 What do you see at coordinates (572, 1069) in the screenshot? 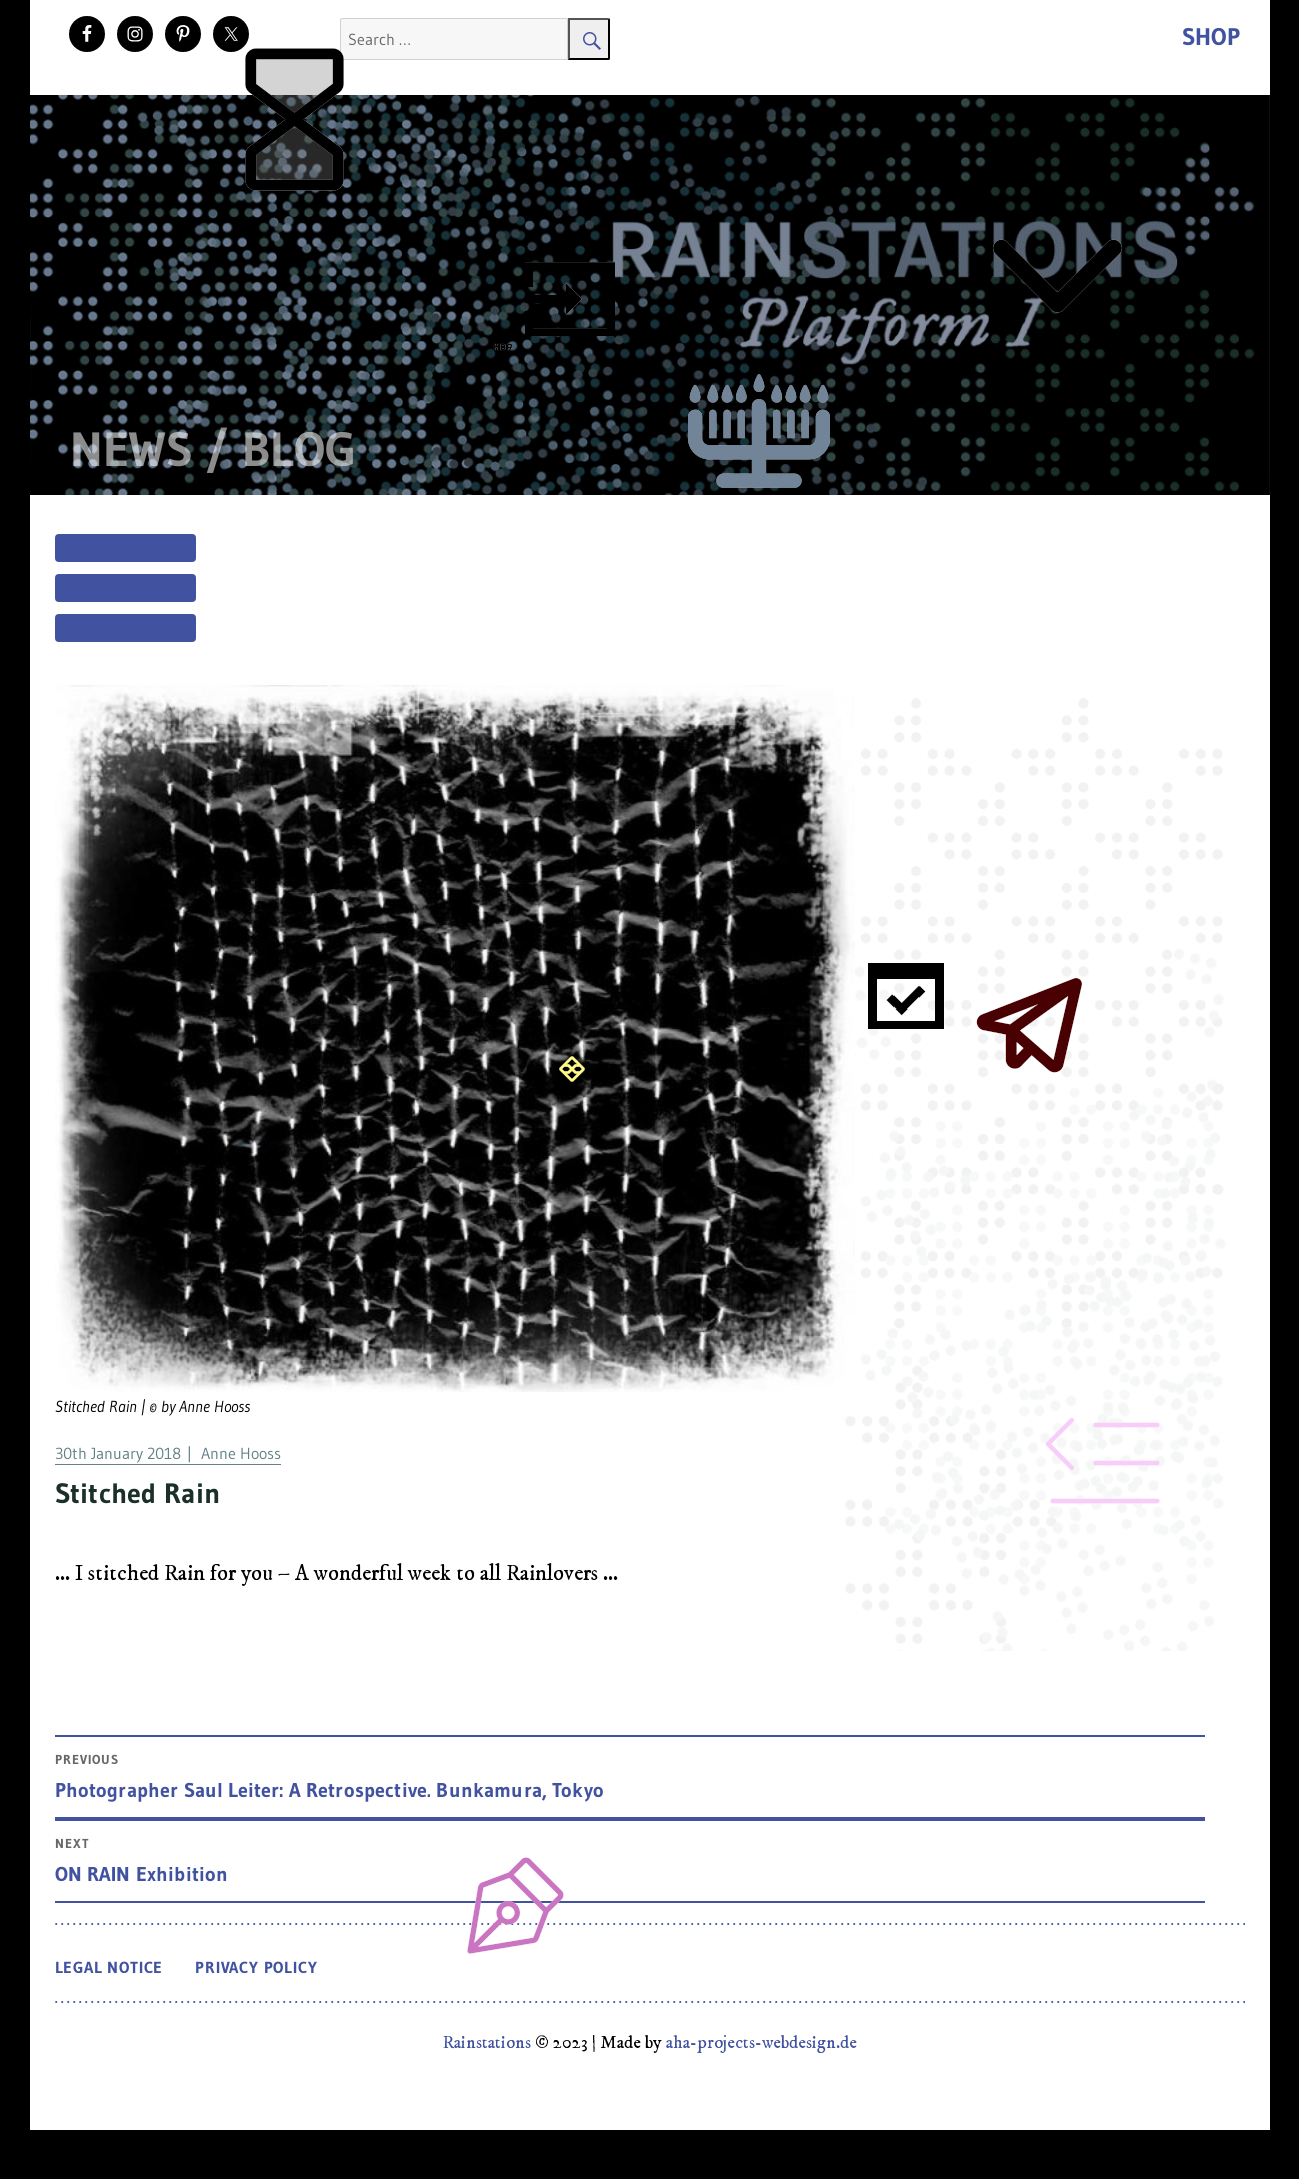
I see `pay with Pix instant payment system` at bounding box center [572, 1069].